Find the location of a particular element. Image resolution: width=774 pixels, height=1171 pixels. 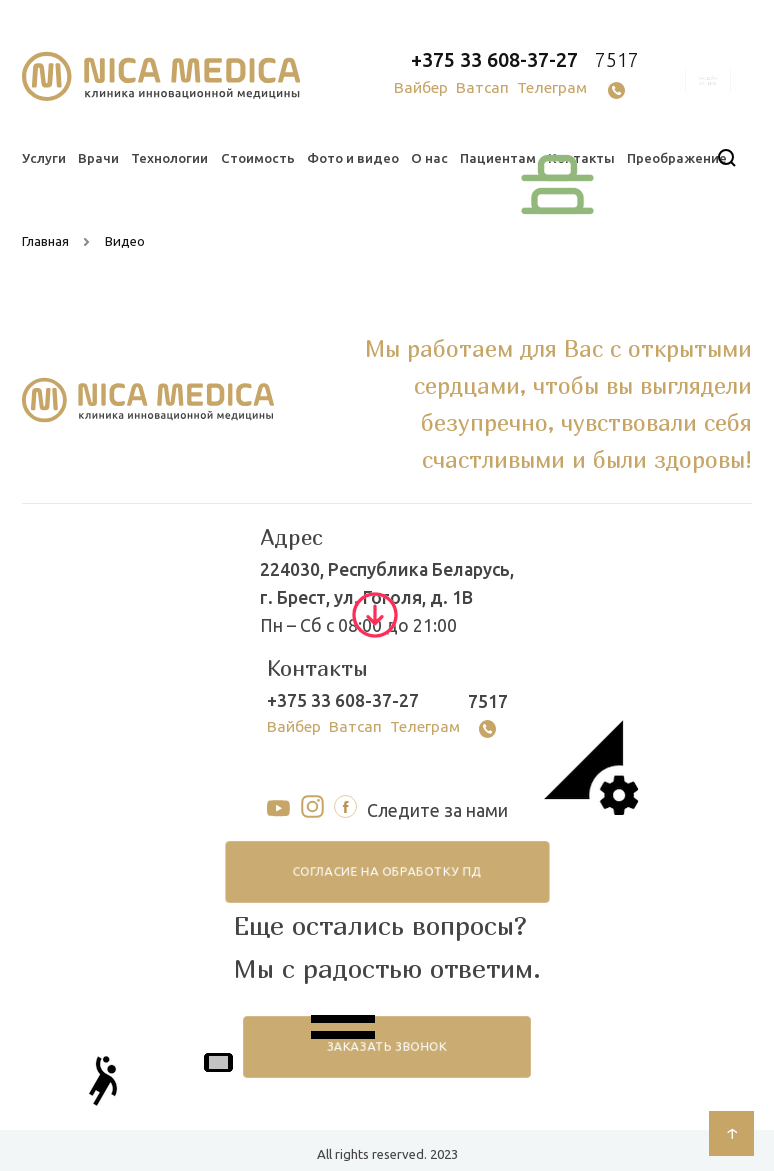

access handball sports content is located at coordinates (103, 1080).